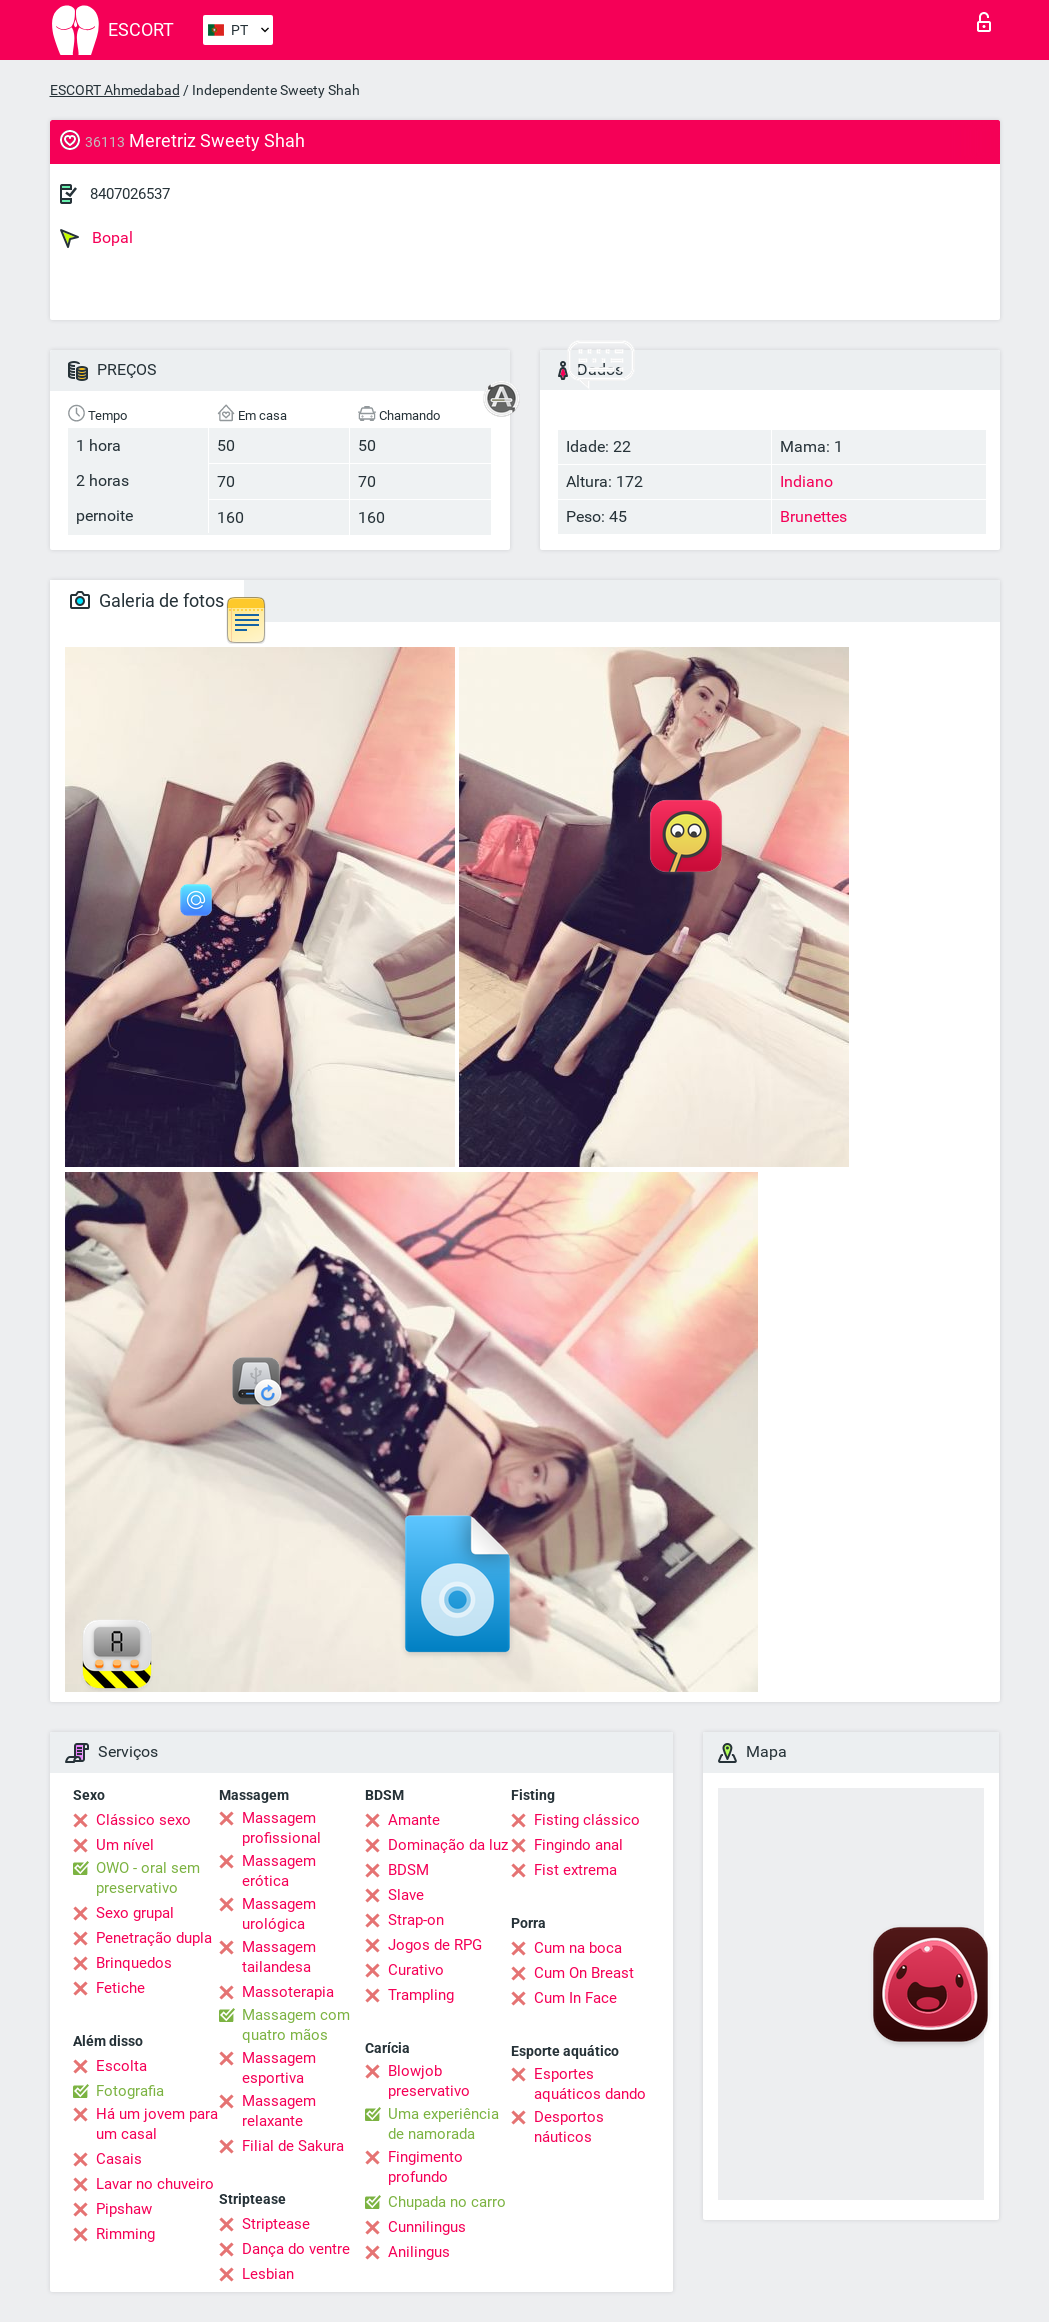  Describe the element at coordinates (256, 1381) in the screenshot. I see `format or erase a USB drive` at that location.